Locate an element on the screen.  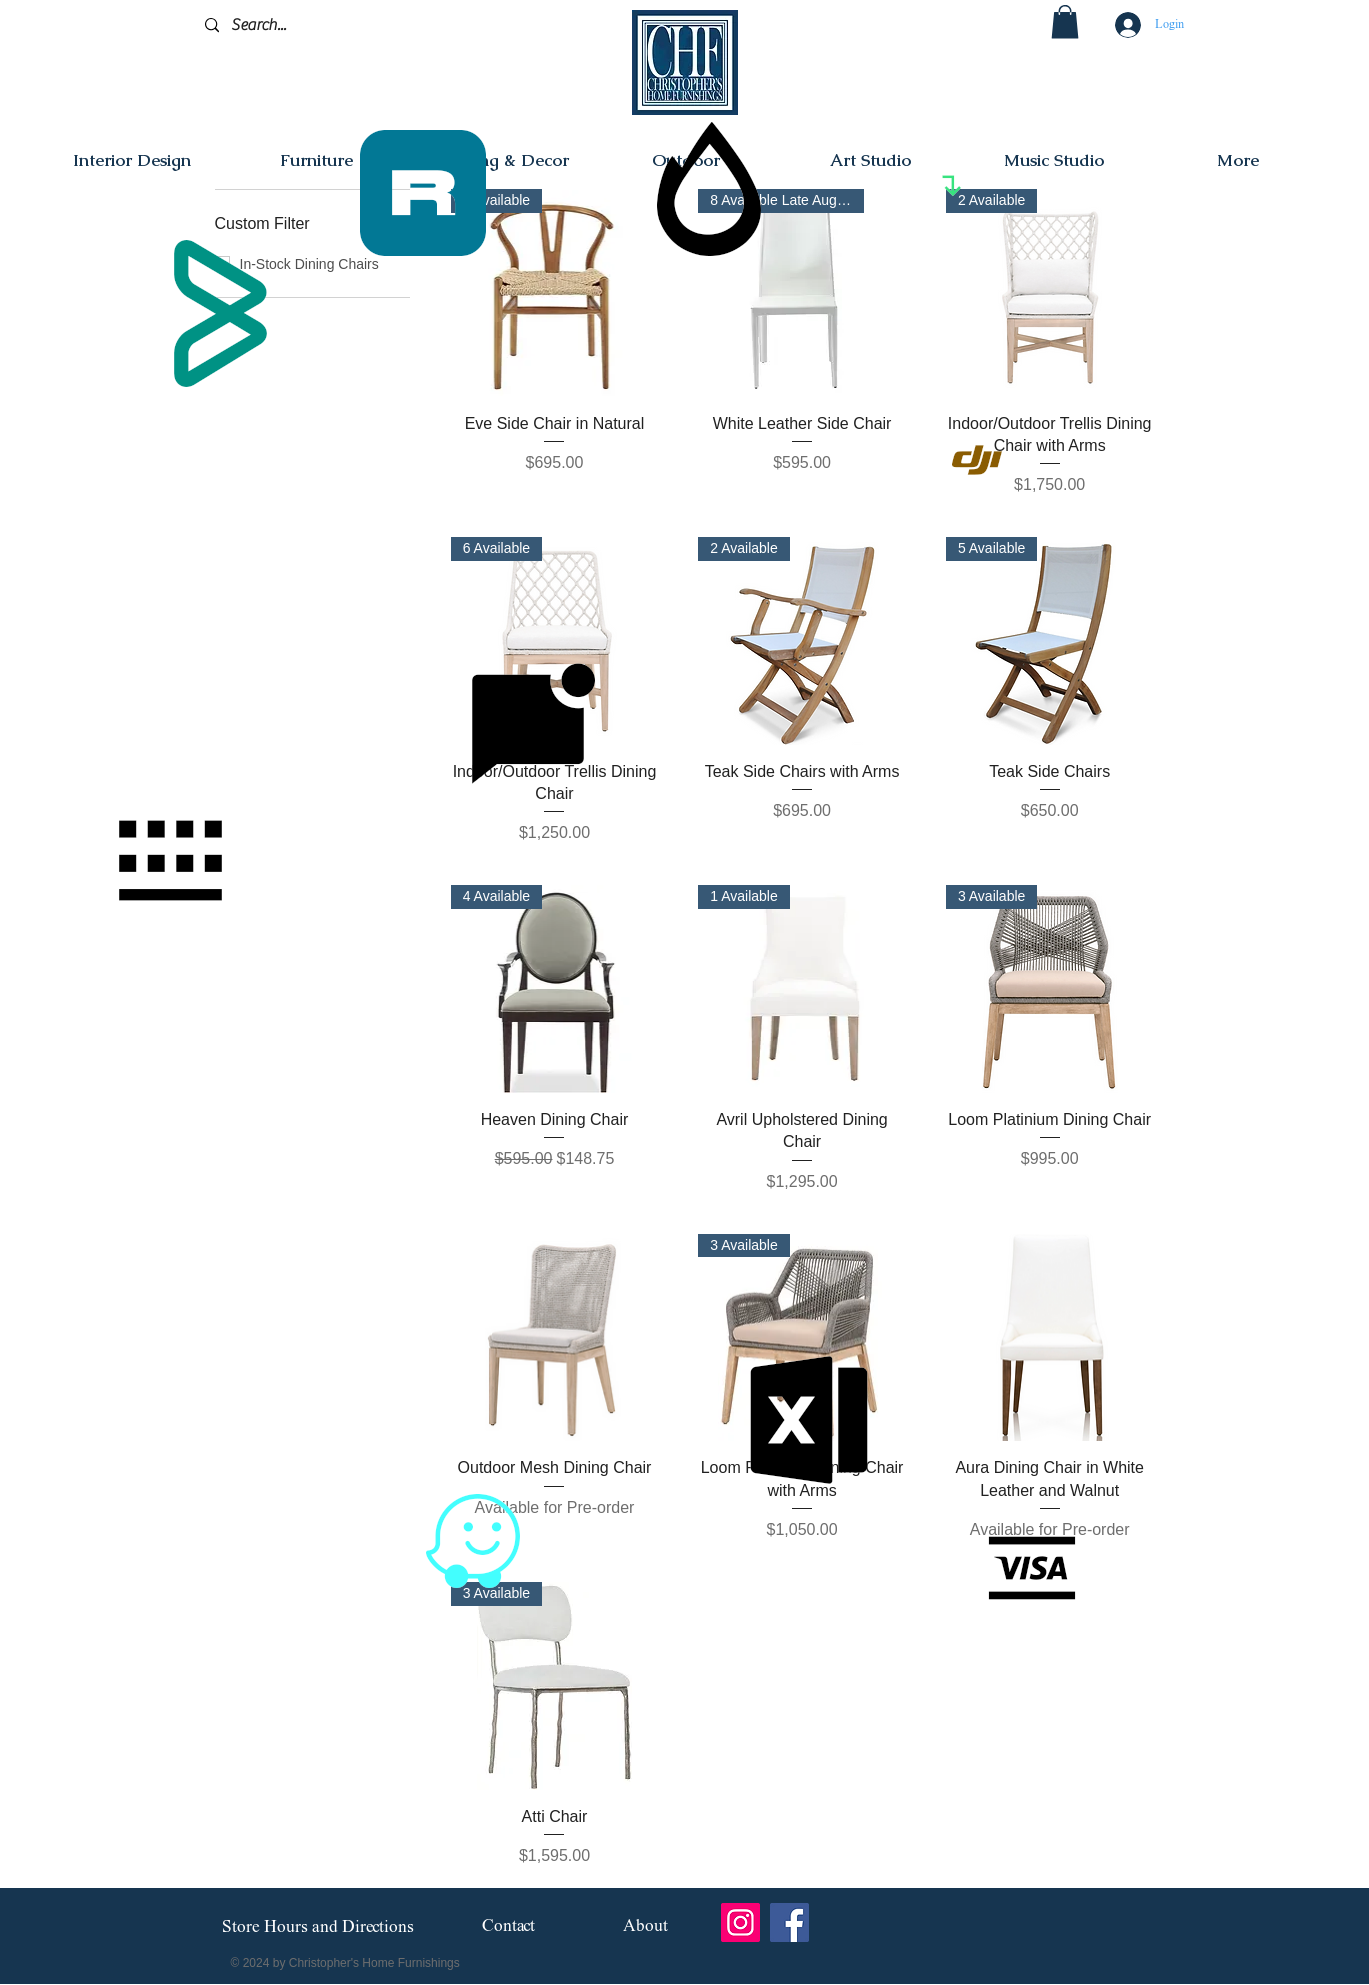
open the on-screen keyboard is located at coordinates (170, 860).